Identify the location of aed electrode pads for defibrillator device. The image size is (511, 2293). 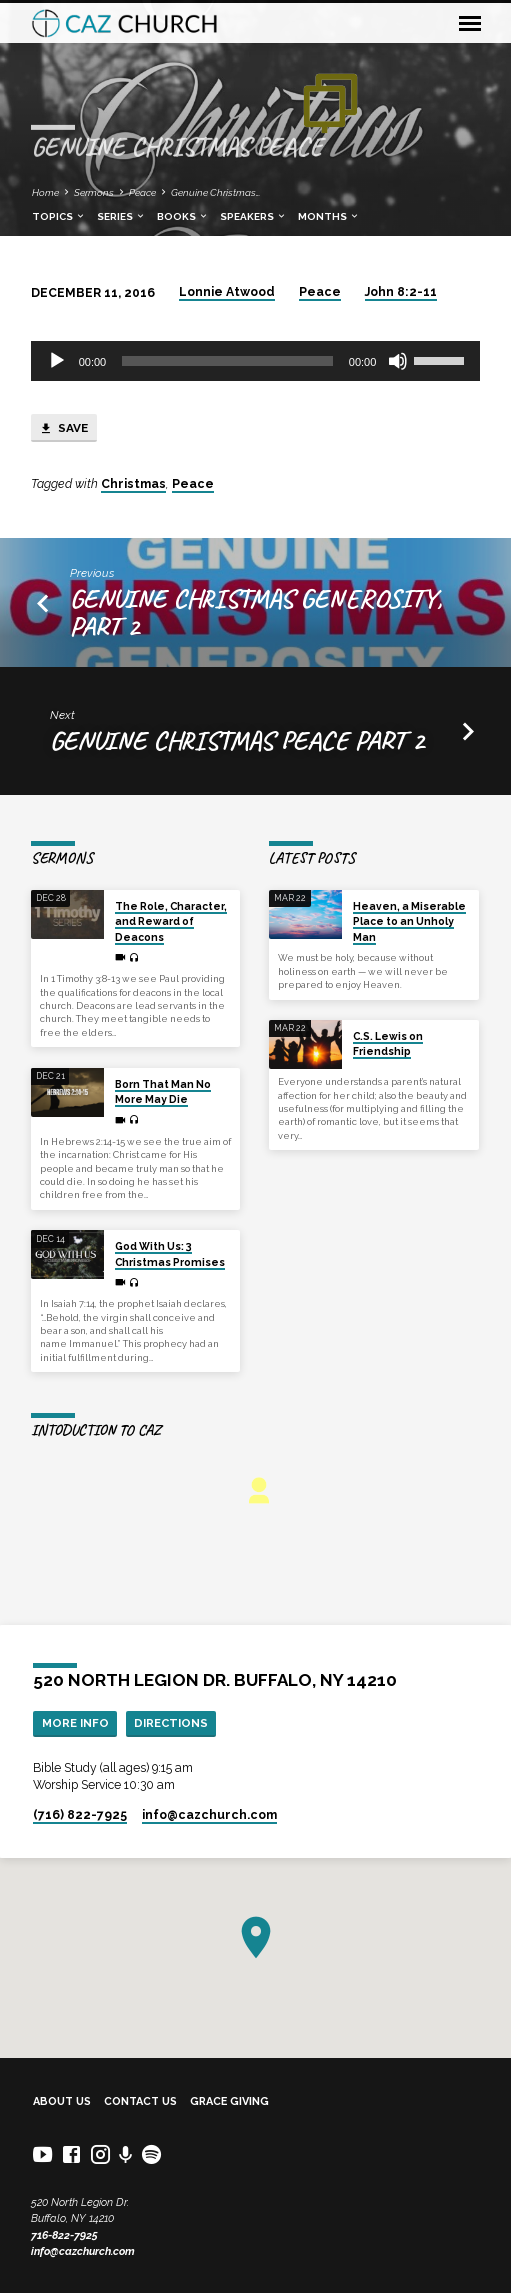
(330, 100).